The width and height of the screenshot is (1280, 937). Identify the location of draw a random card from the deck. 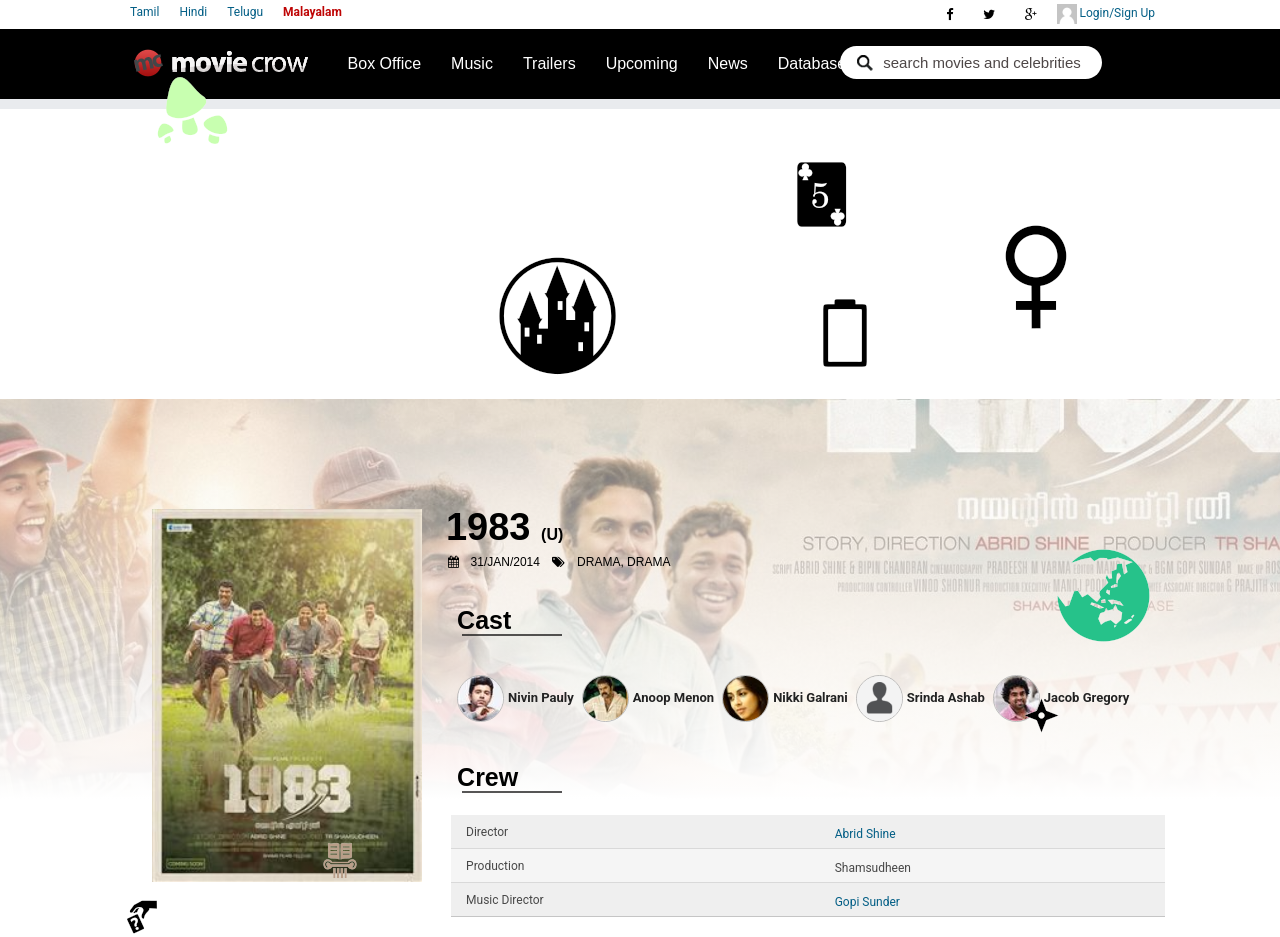
(142, 917).